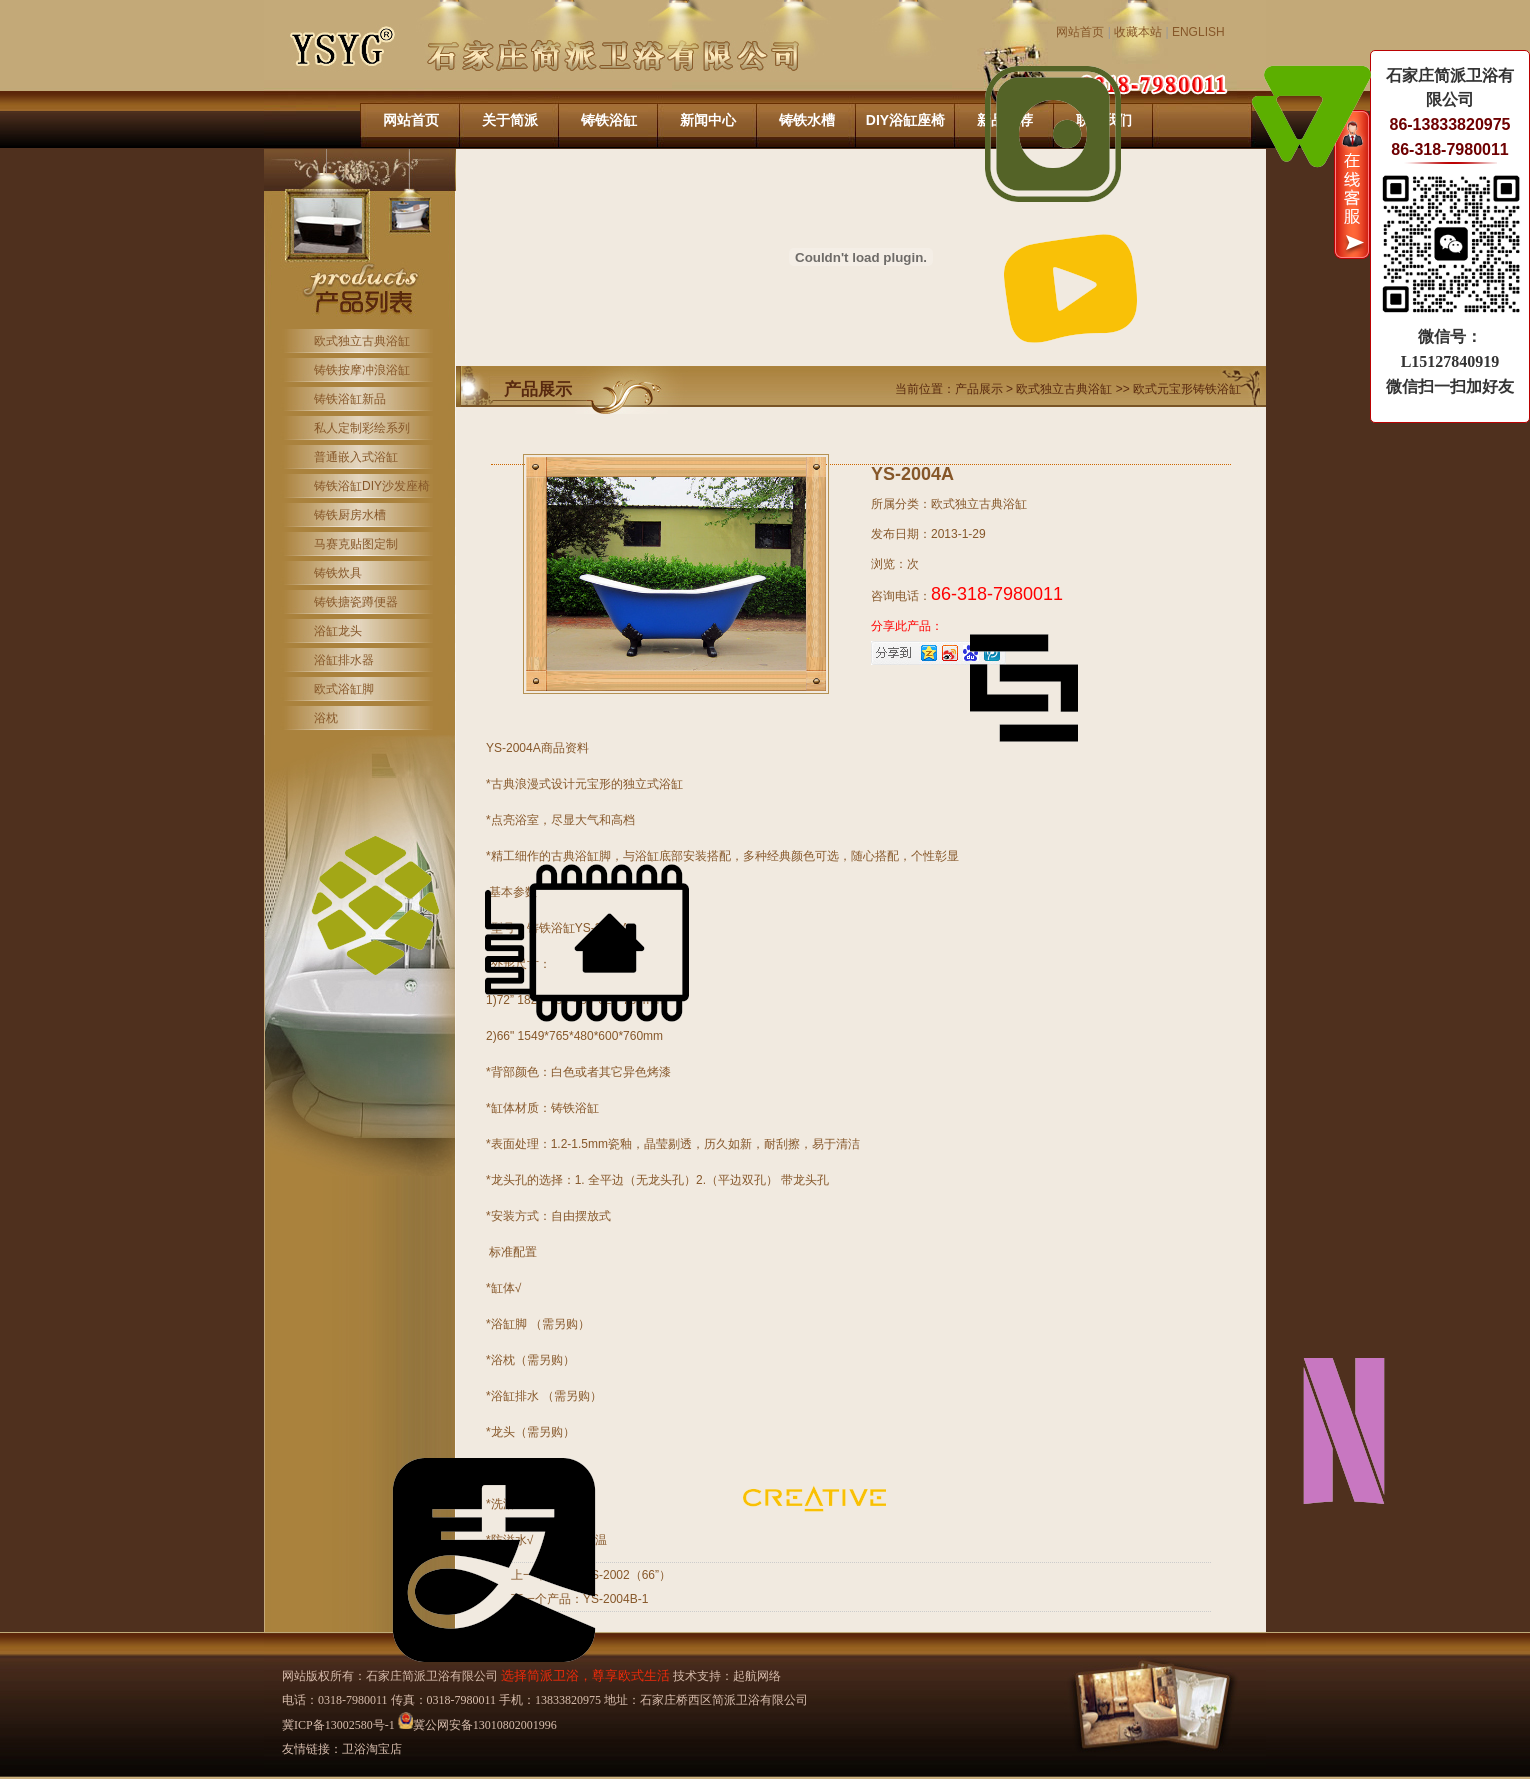 The height and width of the screenshot is (1779, 1530). I want to click on open YouTube Kids app, so click(1070, 288).